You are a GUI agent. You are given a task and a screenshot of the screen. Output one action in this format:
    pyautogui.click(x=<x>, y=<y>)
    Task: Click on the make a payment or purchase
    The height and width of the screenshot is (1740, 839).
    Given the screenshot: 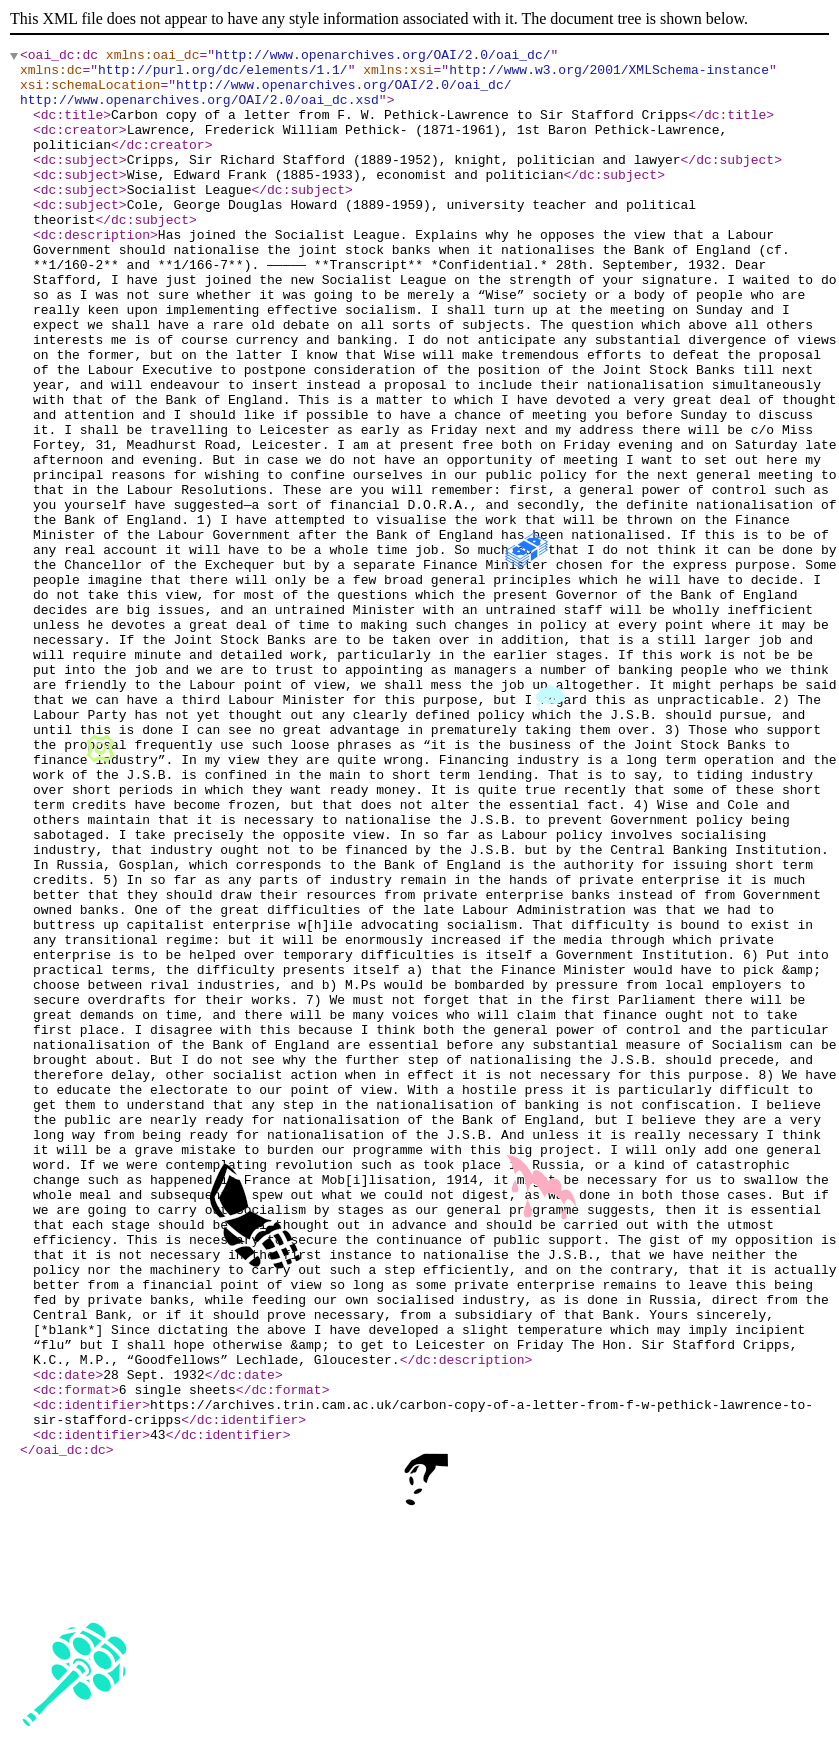 What is the action you would take?
    pyautogui.click(x=421, y=1480)
    